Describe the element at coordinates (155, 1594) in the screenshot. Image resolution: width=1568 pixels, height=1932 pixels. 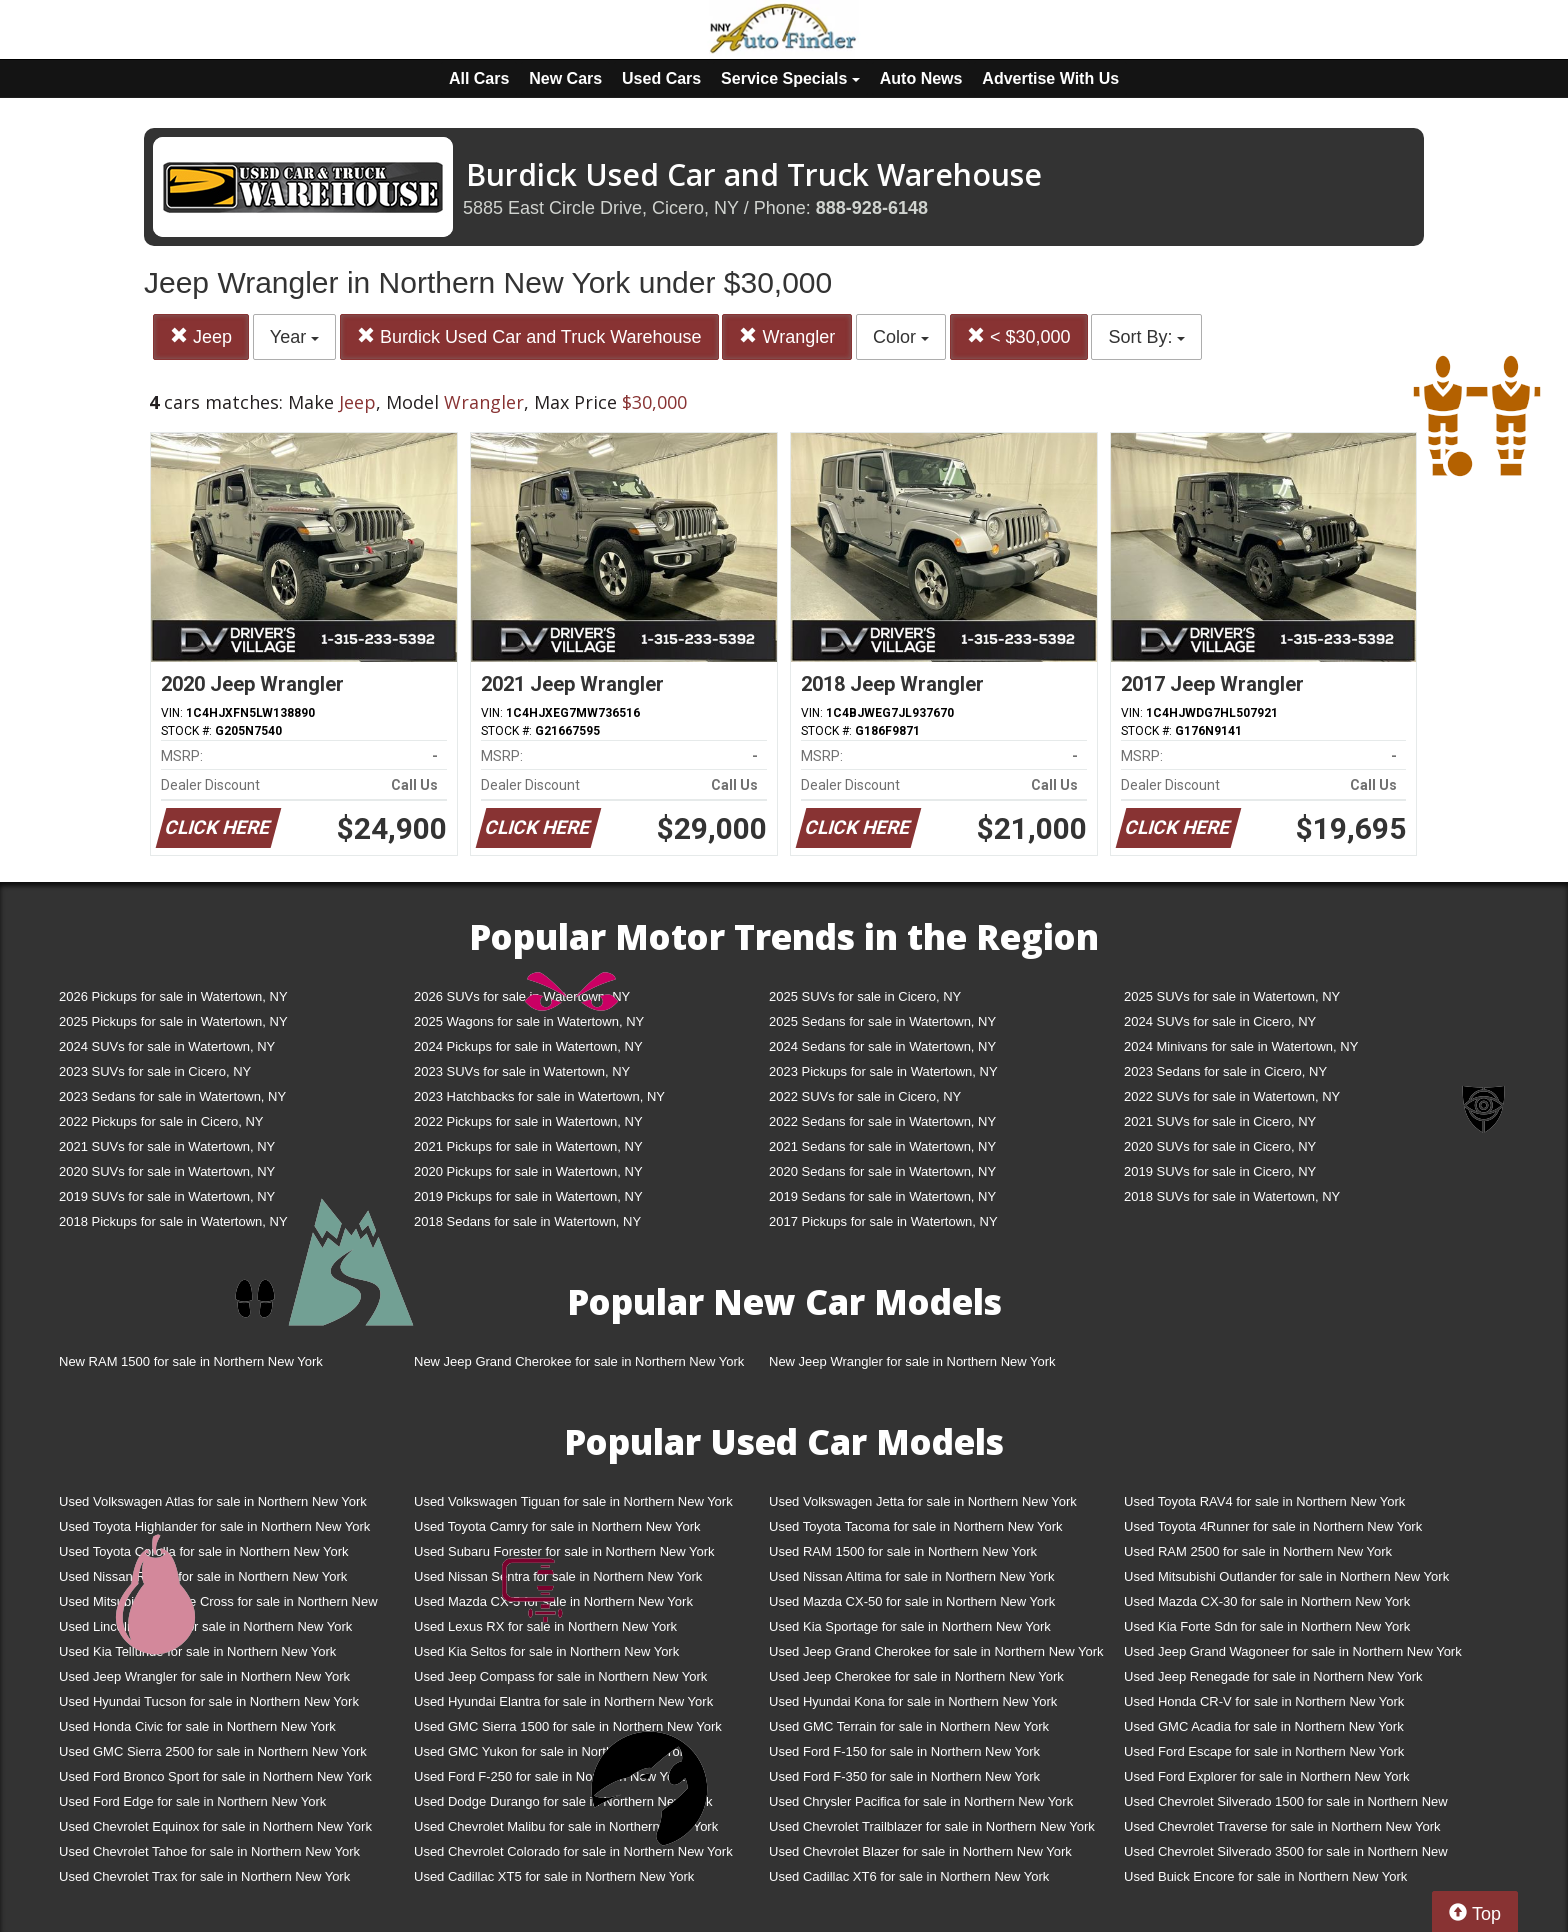
I see `select pear as your game fruit or character` at that location.